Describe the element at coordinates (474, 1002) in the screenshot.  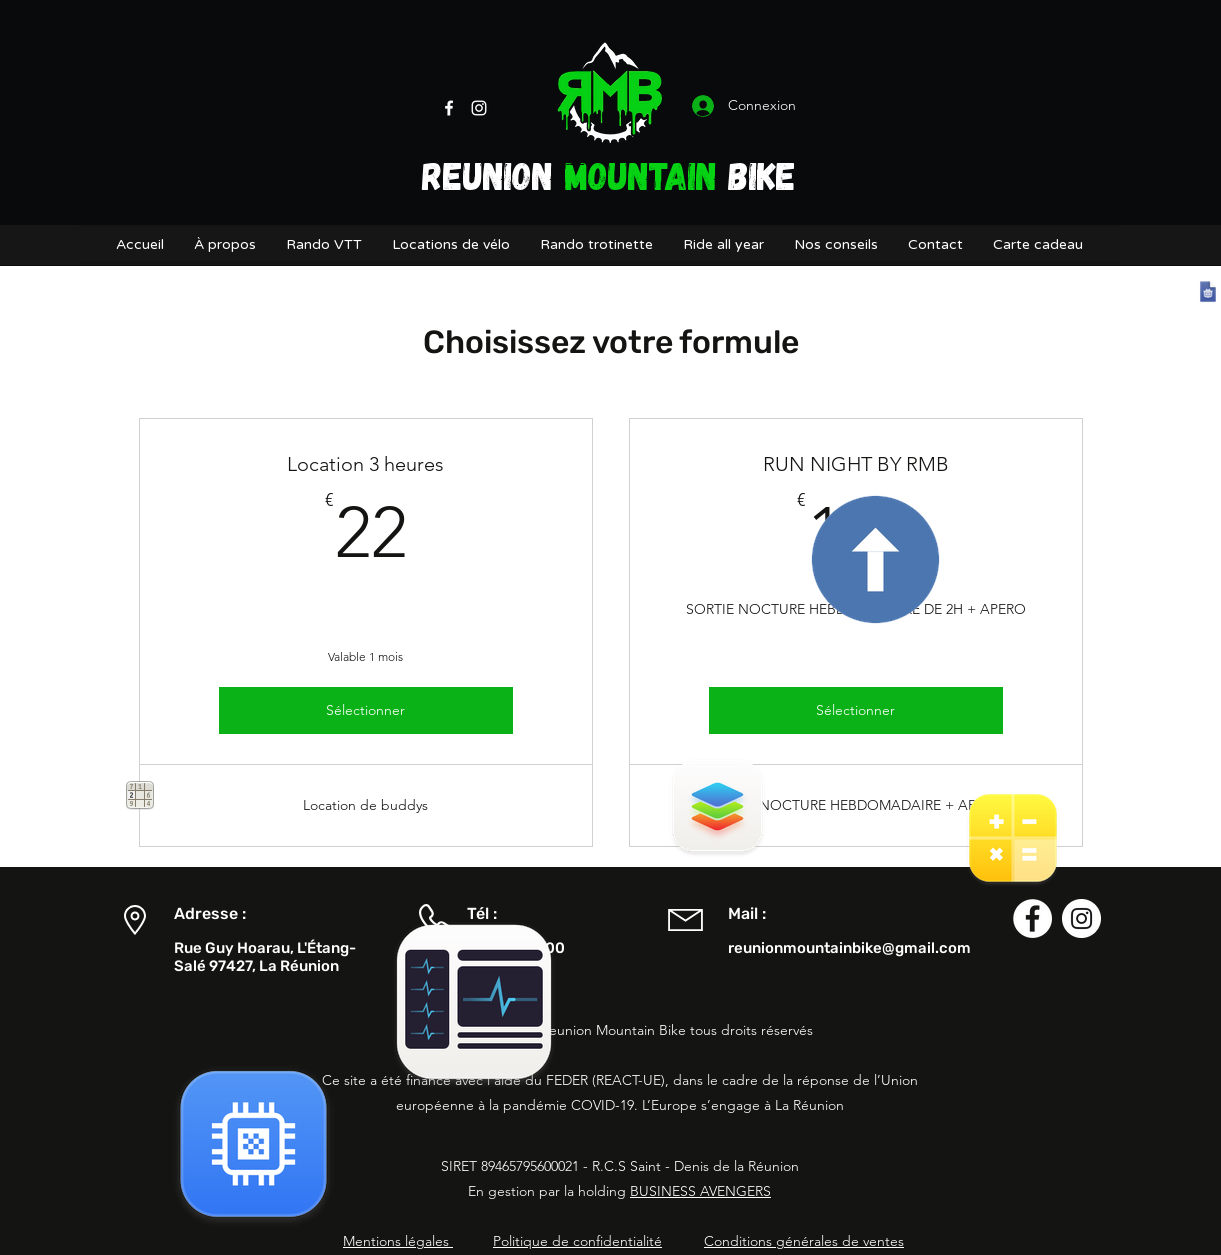
I see `open mission center system monitor` at that location.